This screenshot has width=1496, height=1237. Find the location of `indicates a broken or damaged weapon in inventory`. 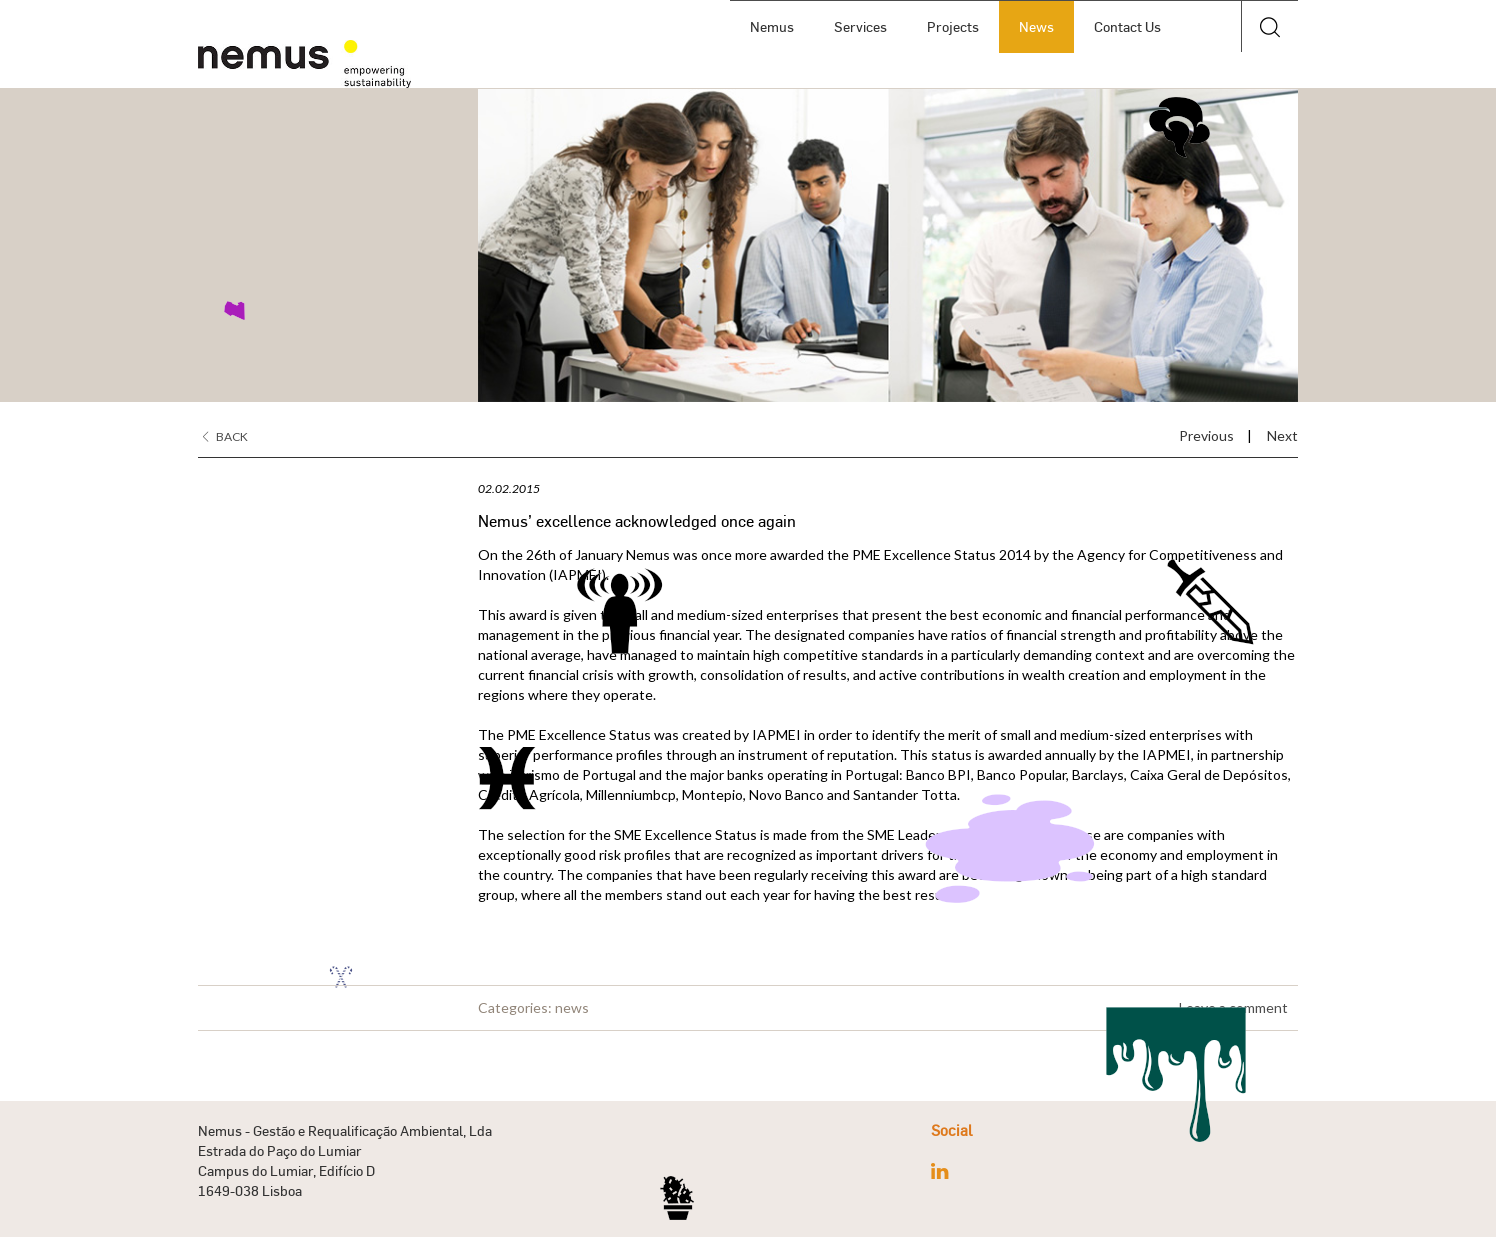

indicates a broken or damaged weapon in inventory is located at coordinates (1210, 602).